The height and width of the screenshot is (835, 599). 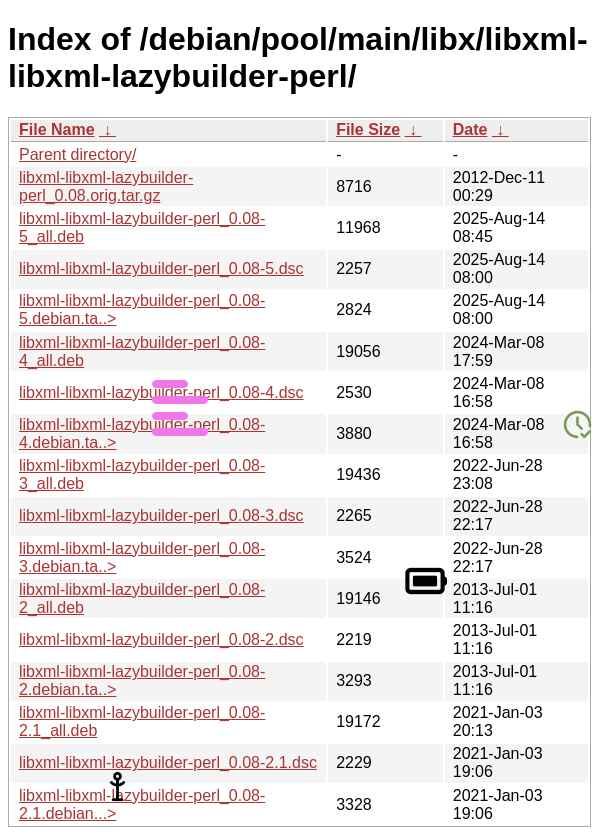 I want to click on indicates full battery charge, so click(x=425, y=581).